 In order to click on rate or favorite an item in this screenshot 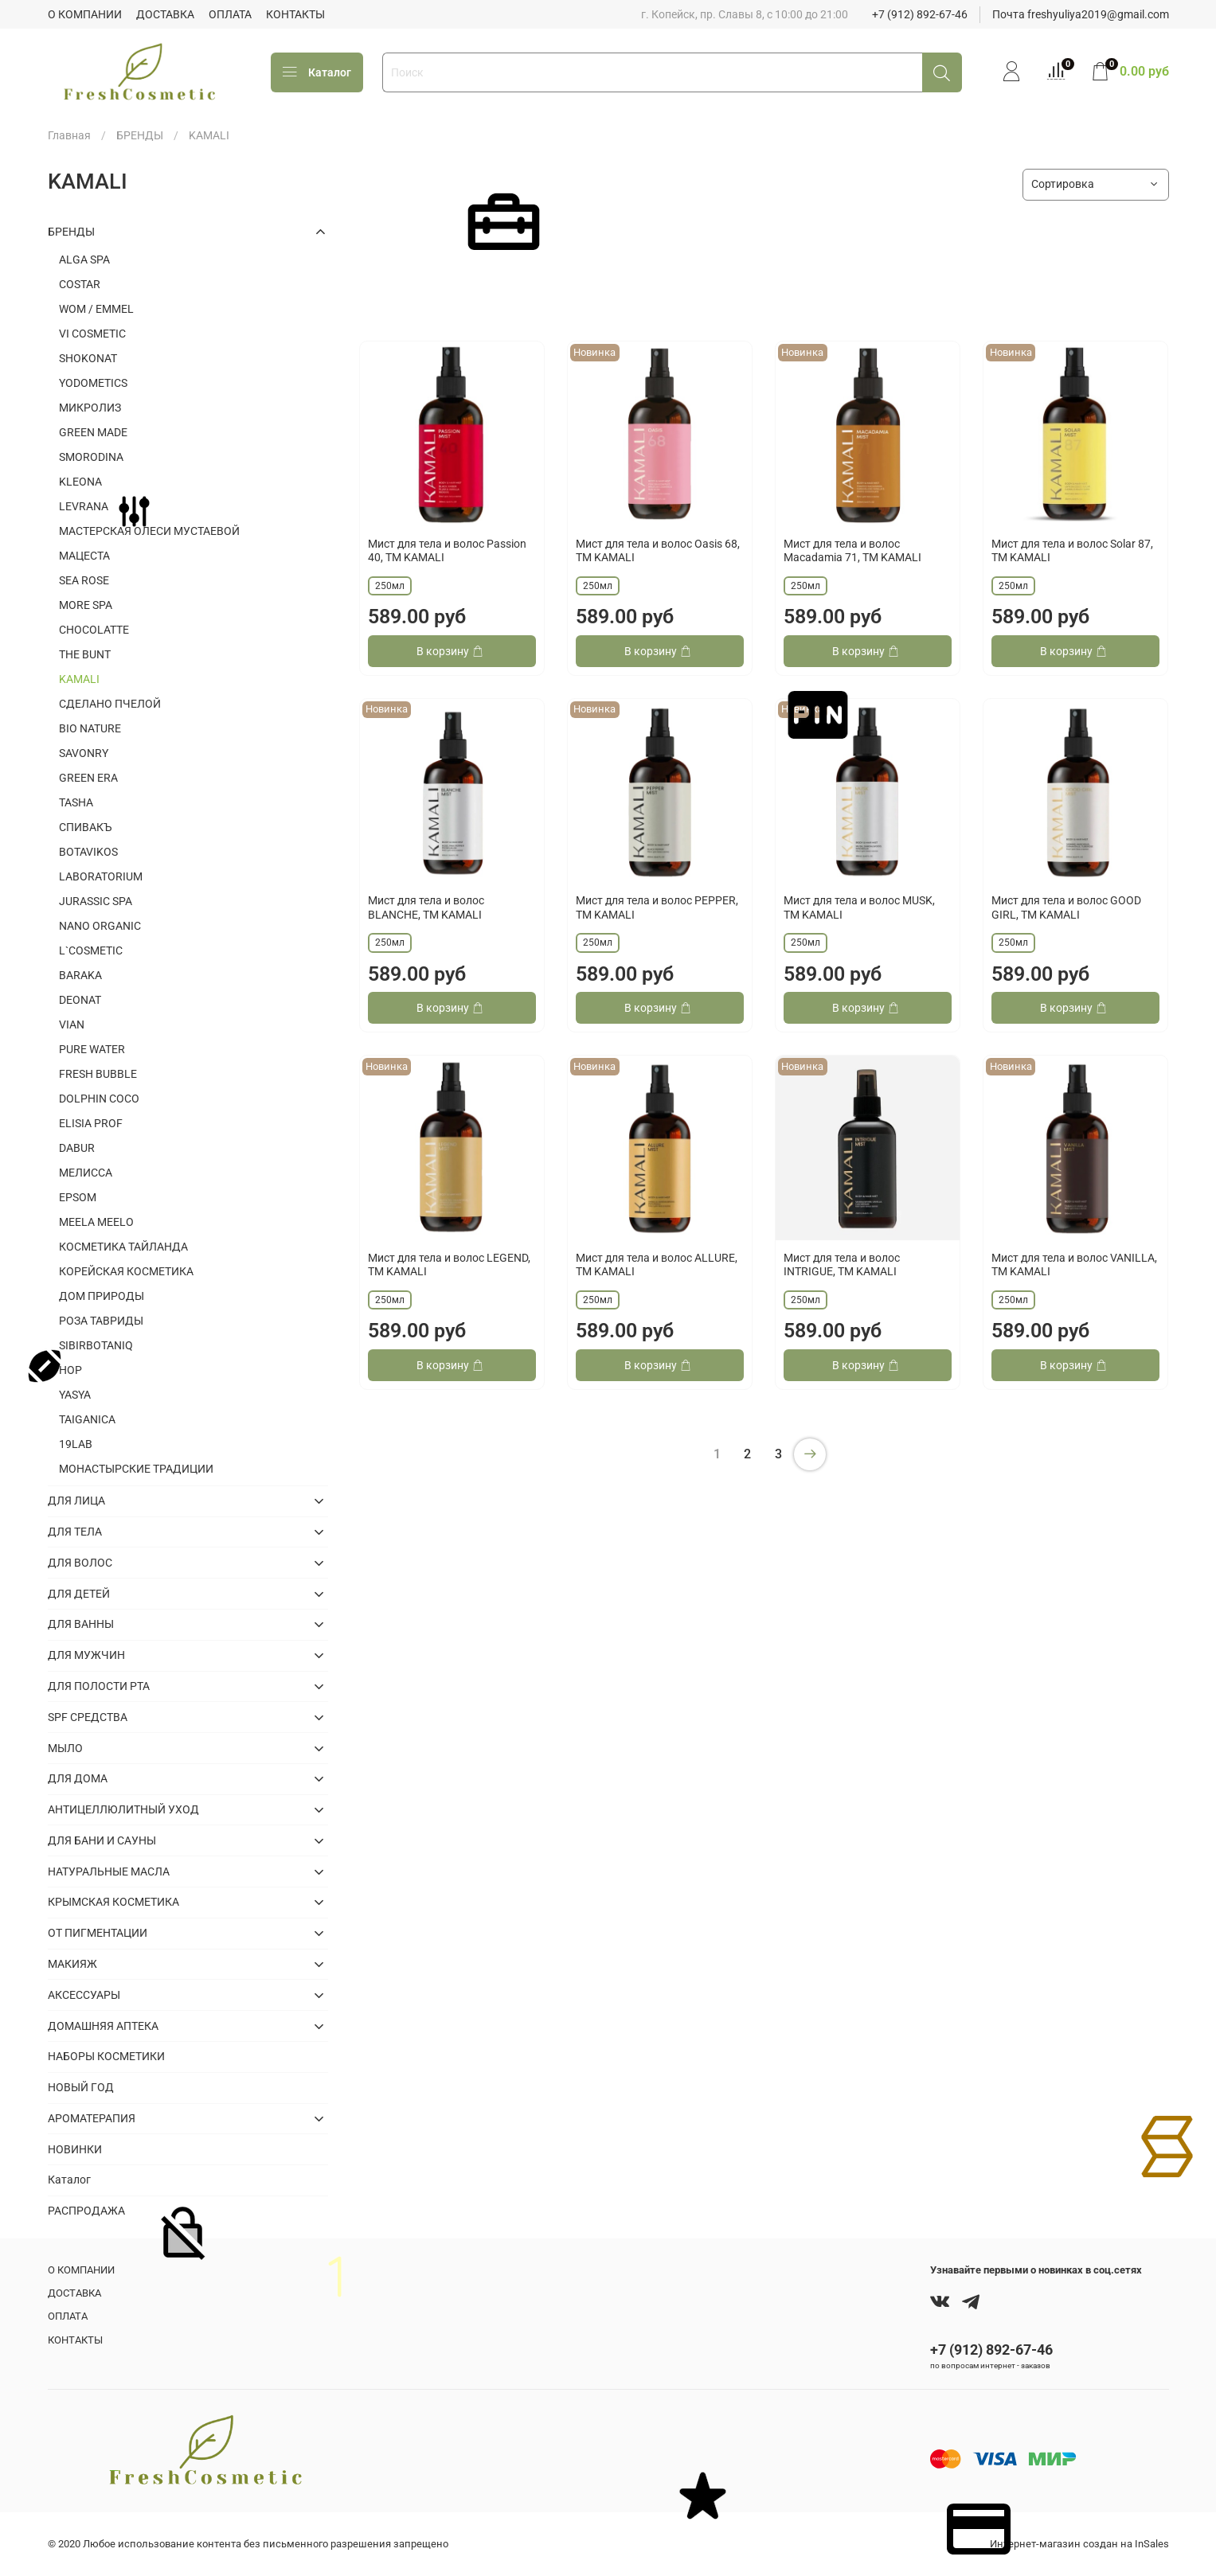, I will do `click(702, 2494)`.